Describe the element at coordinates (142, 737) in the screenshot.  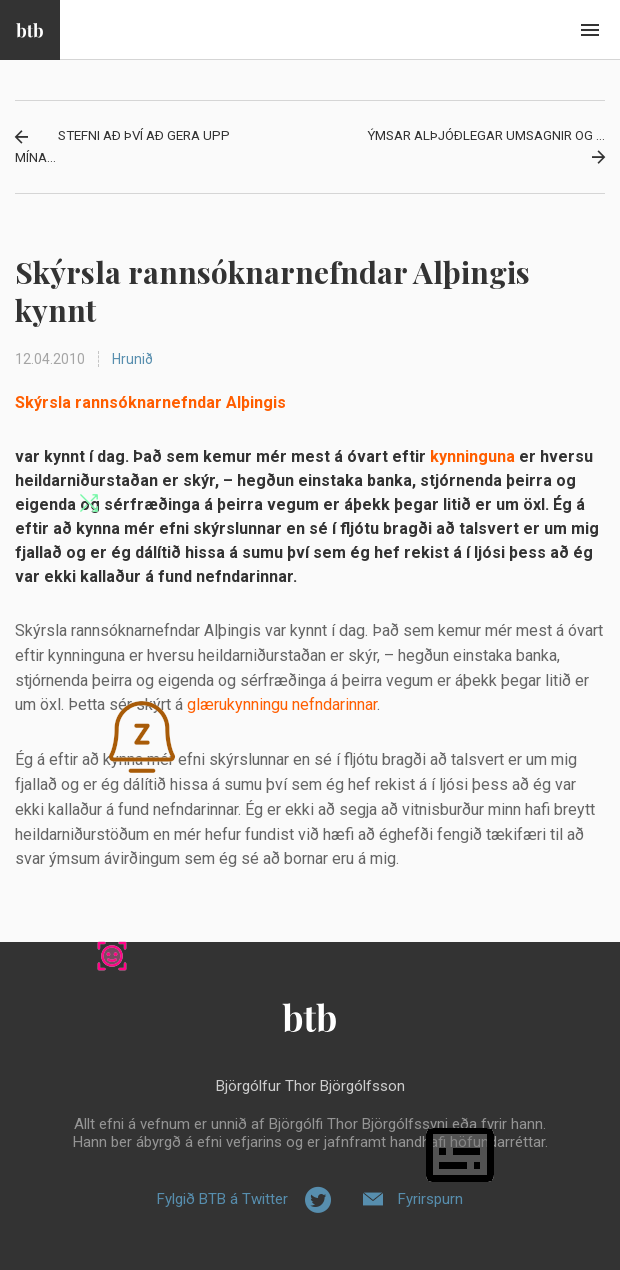
I see `notifications are snoozed` at that location.